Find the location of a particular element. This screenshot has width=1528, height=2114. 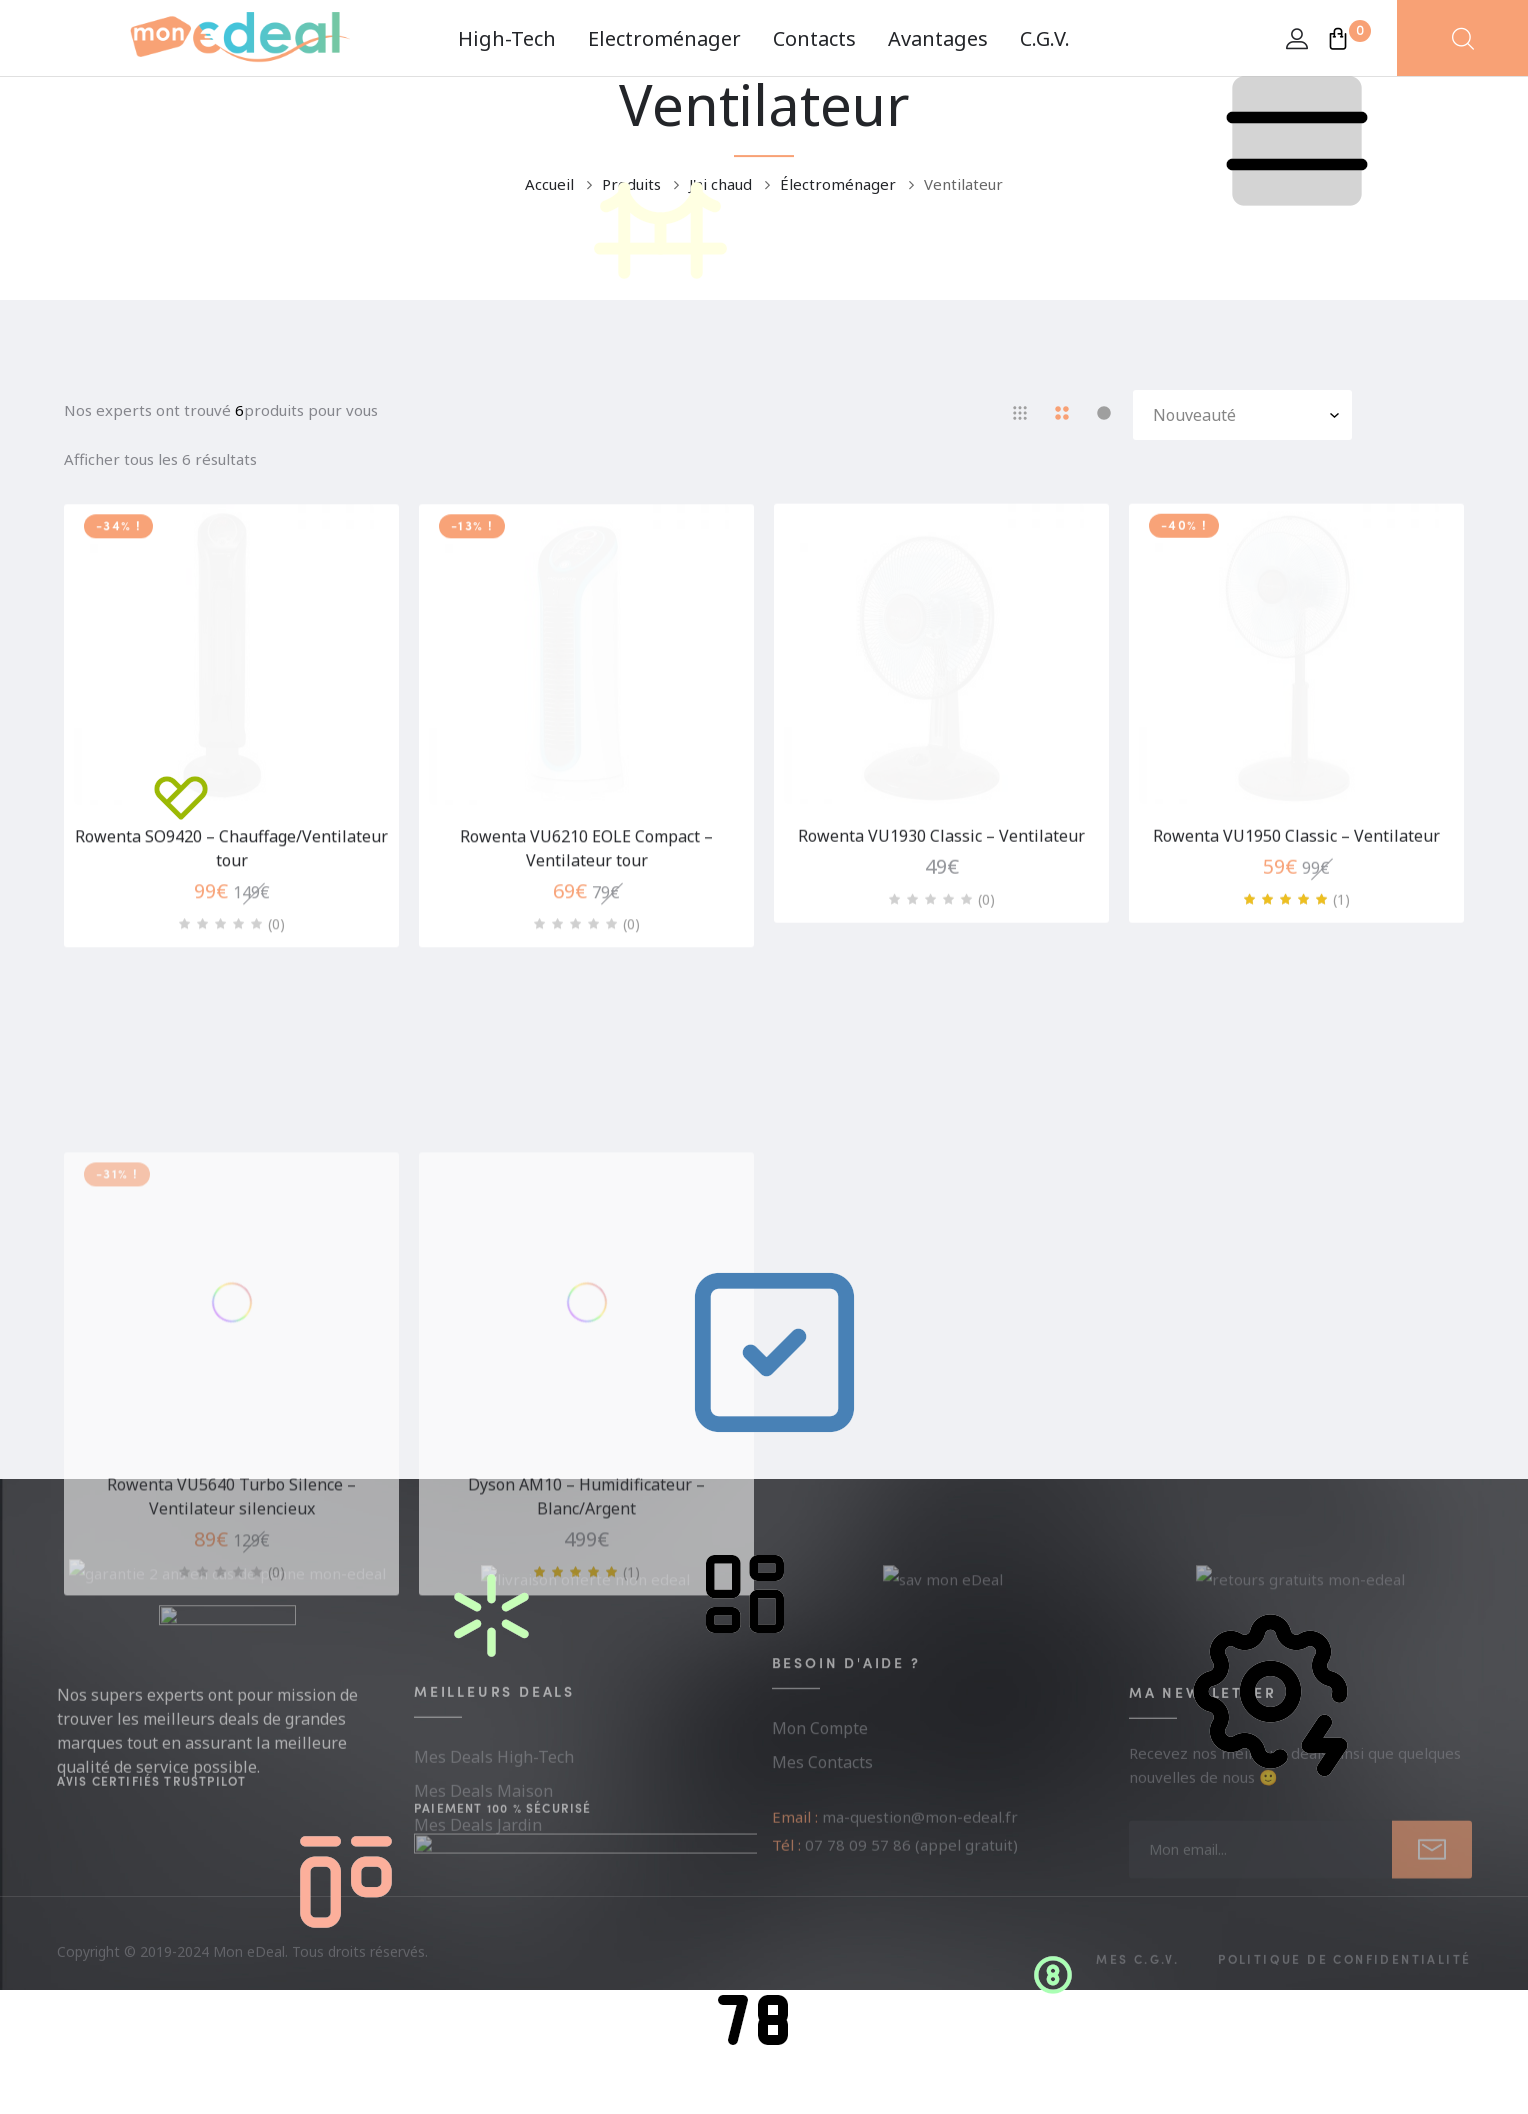

open dashboard view is located at coordinates (745, 1594).